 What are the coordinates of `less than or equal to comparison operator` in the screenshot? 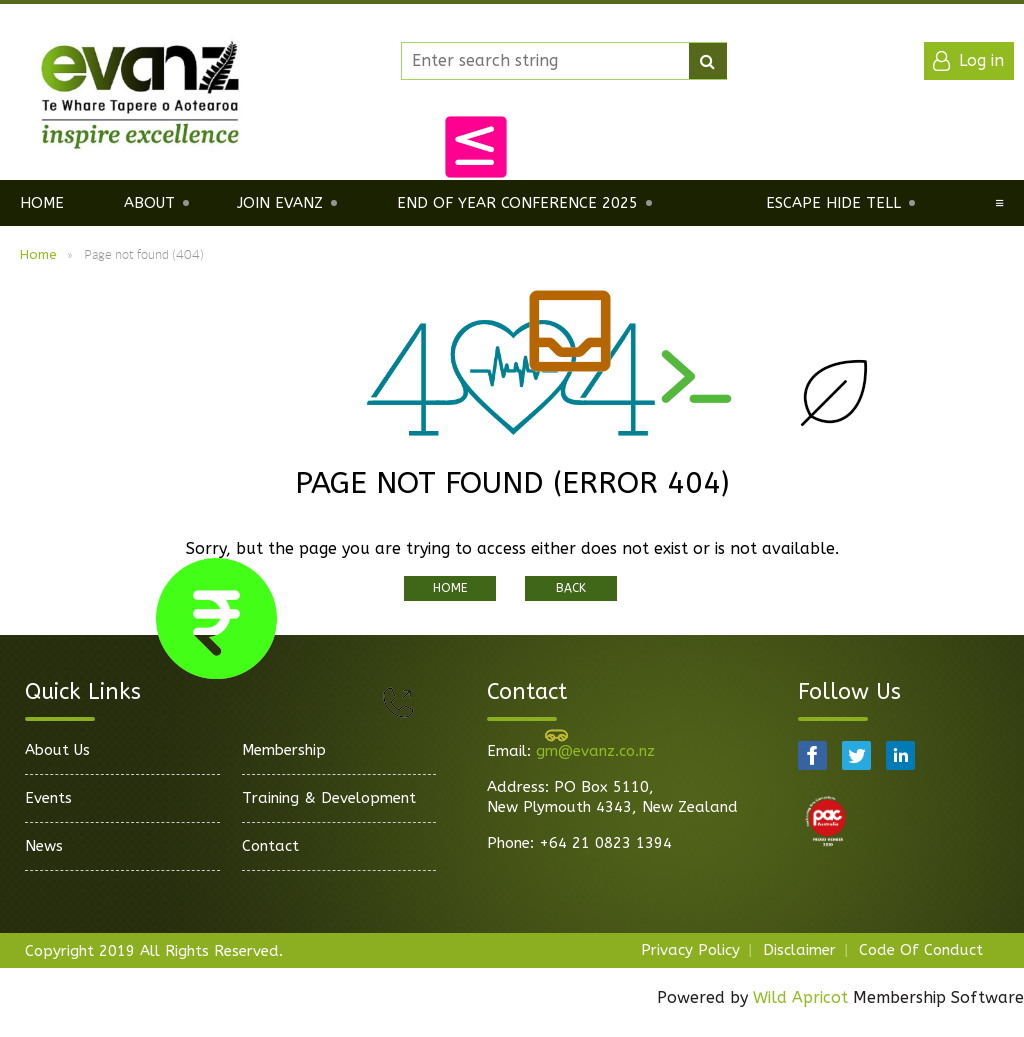 It's located at (476, 147).